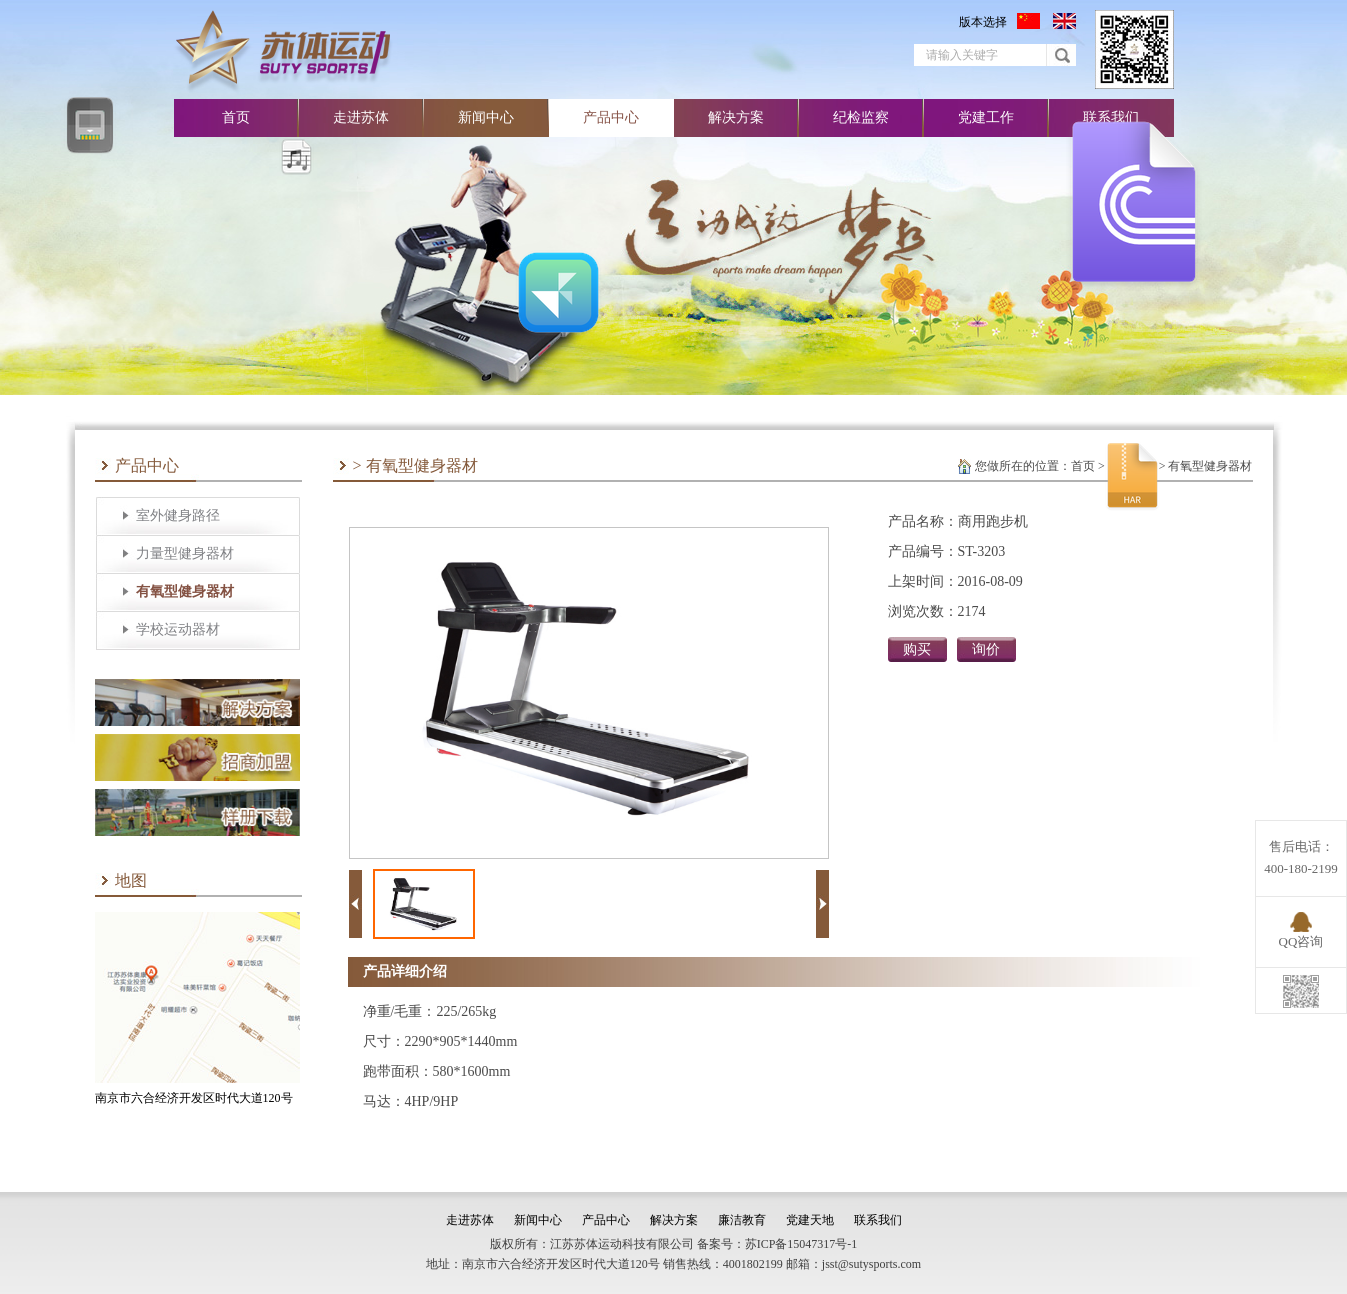 Image resolution: width=1347 pixels, height=1294 pixels. Describe the element at coordinates (1134, 205) in the screenshot. I see `a bittorrent torrent file` at that location.